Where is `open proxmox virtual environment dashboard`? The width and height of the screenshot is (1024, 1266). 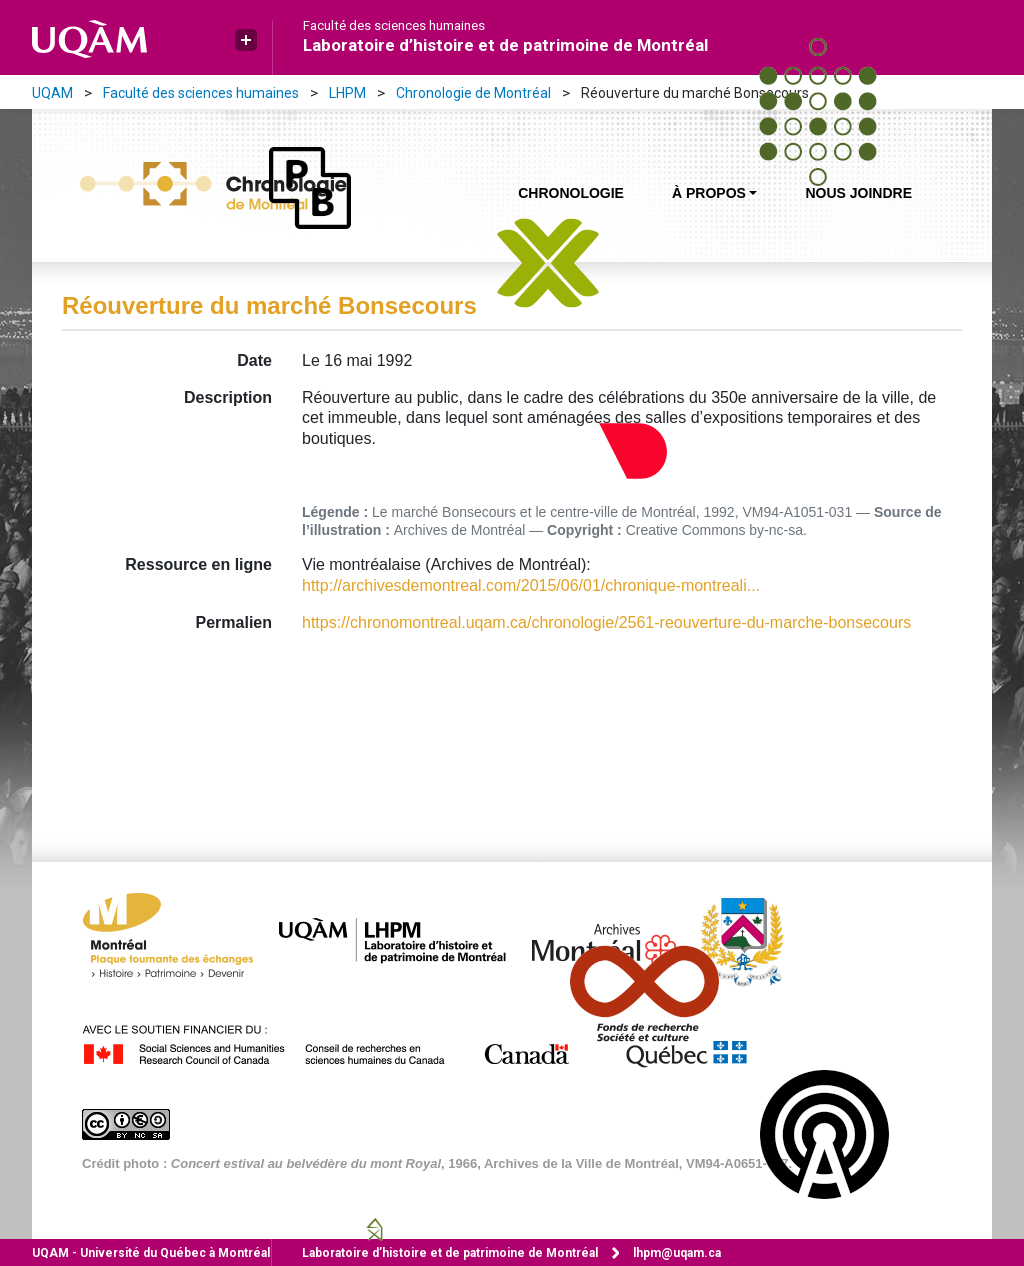 open proxmox virtual environment dashboard is located at coordinates (548, 263).